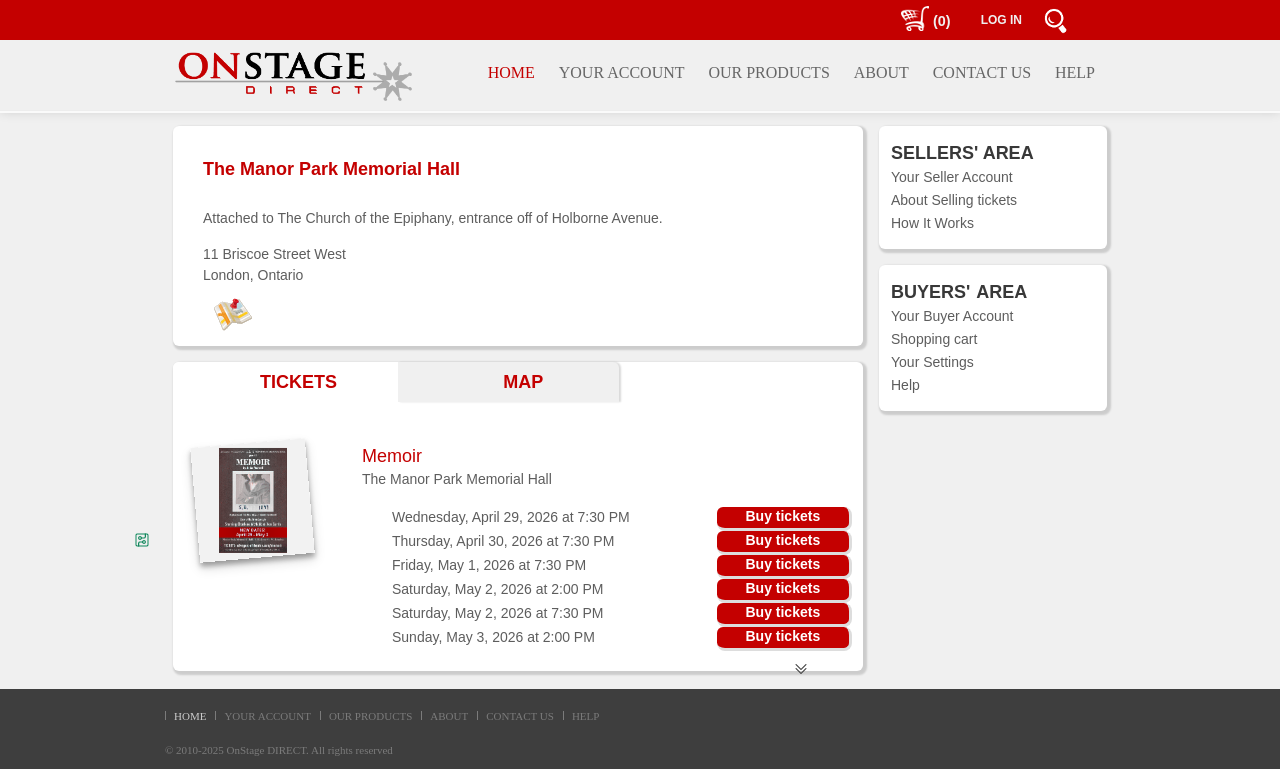 Image resolution: width=1280 pixels, height=769 pixels. Describe the element at coordinates (801, 669) in the screenshot. I see `expand to show more content below` at that location.